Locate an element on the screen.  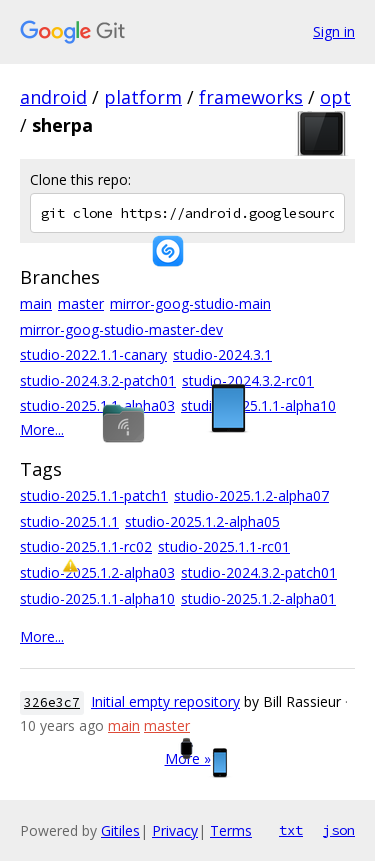
apple watch series 6 device icon is located at coordinates (186, 748).